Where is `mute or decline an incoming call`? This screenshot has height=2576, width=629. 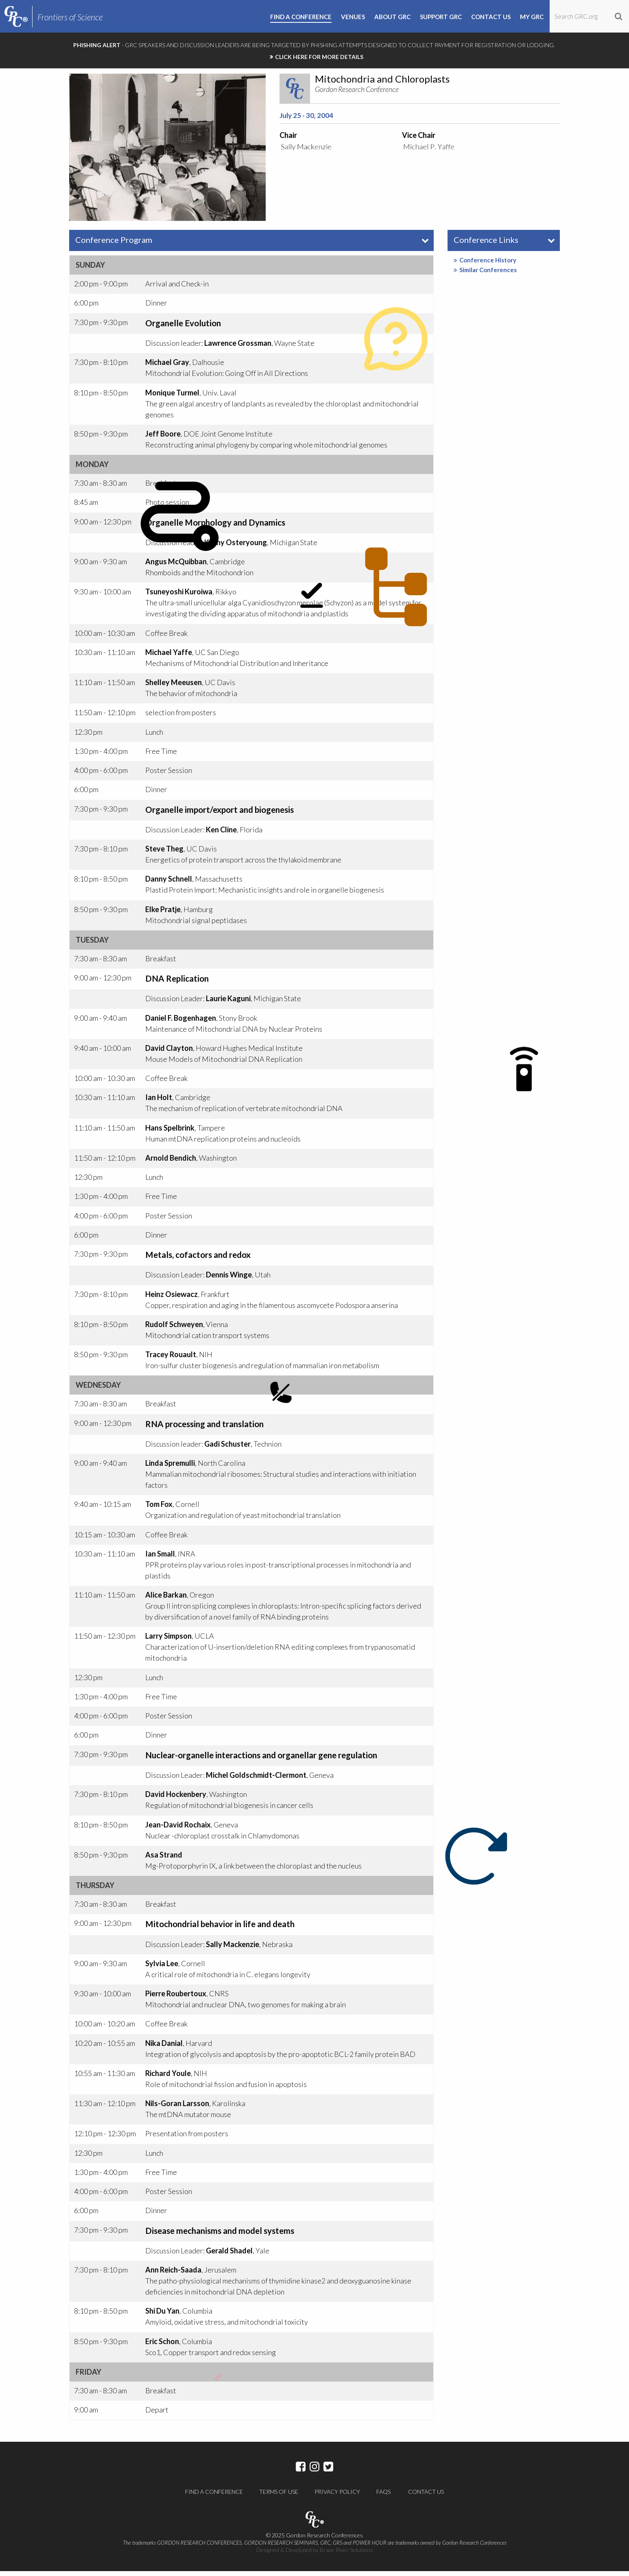
mute or decline an incoming call is located at coordinates (281, 1392).